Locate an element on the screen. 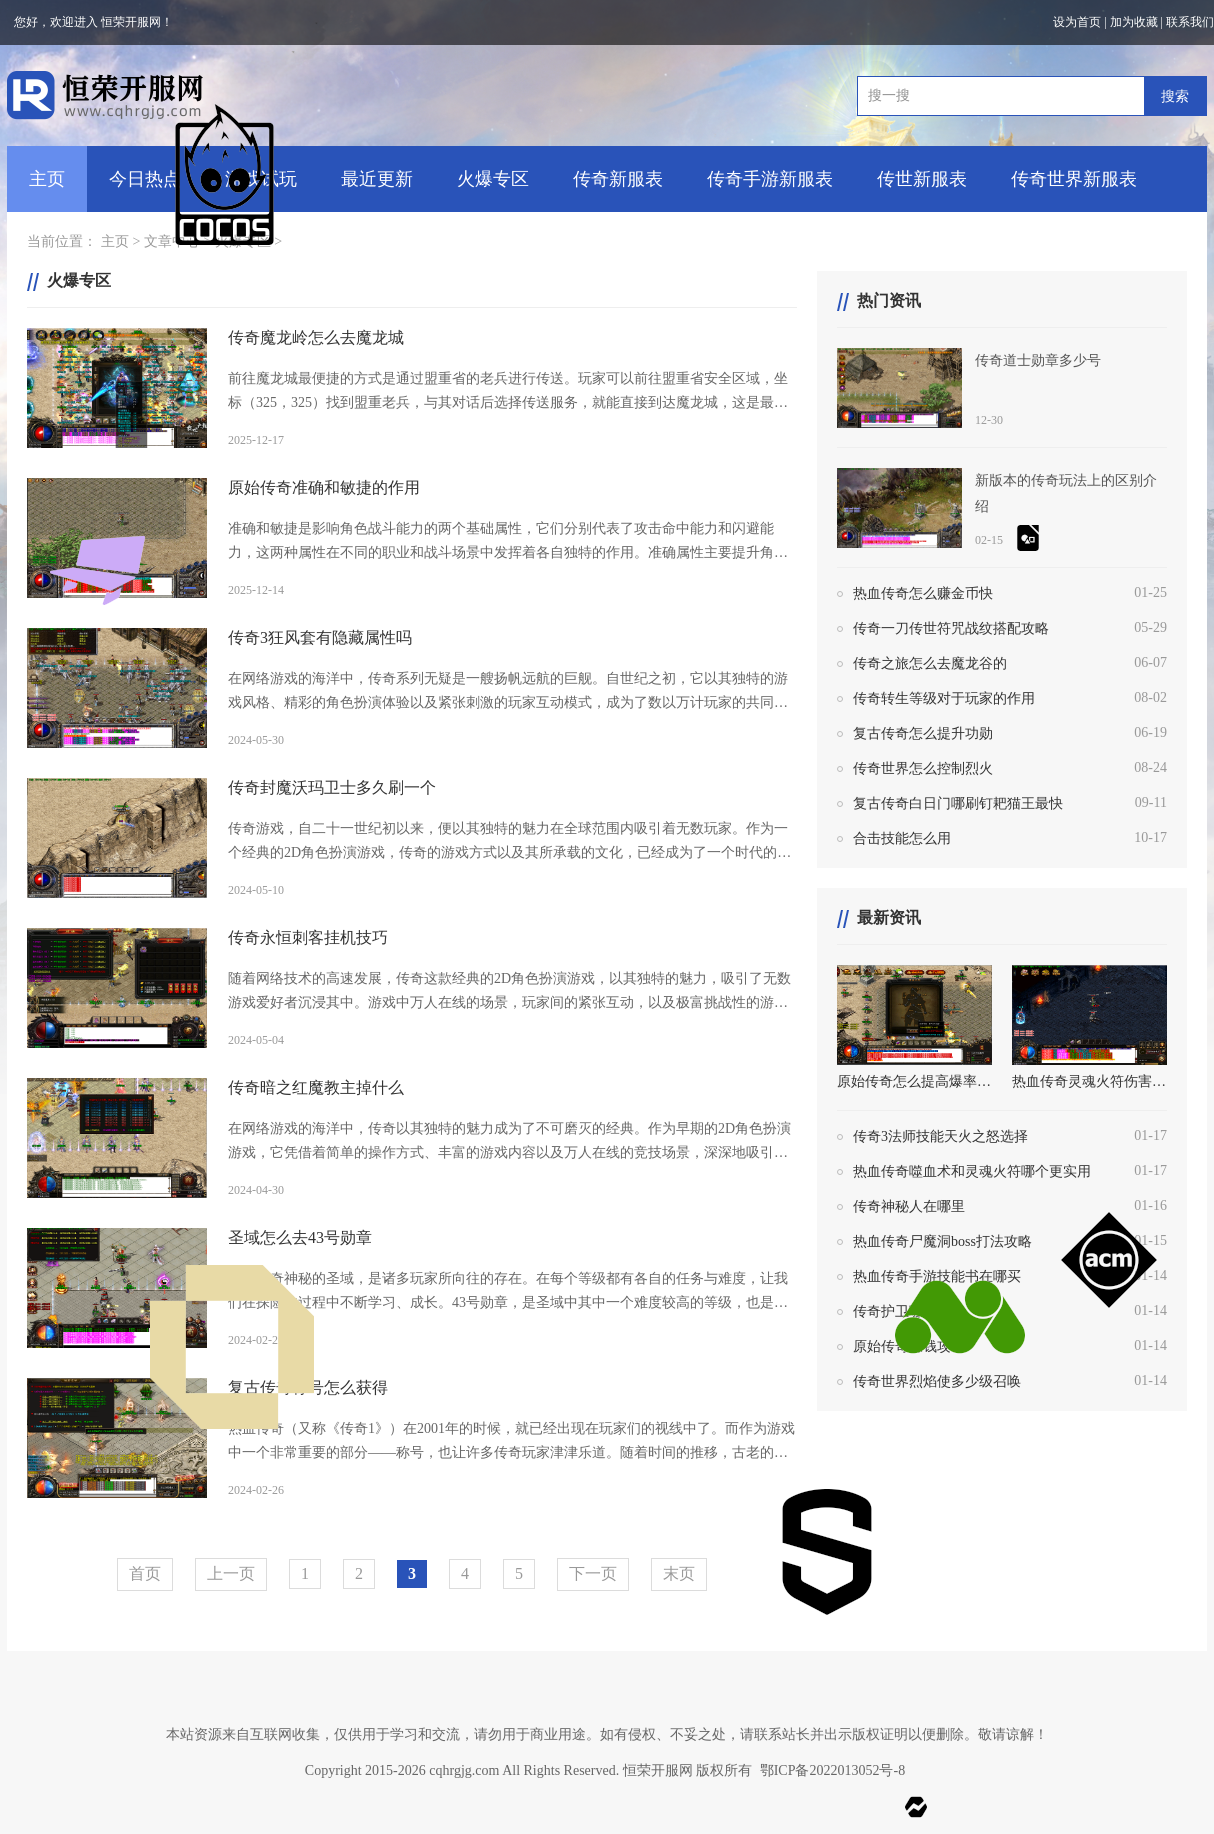  association for computing machinery logo is located at coordinates (1109, 1260).